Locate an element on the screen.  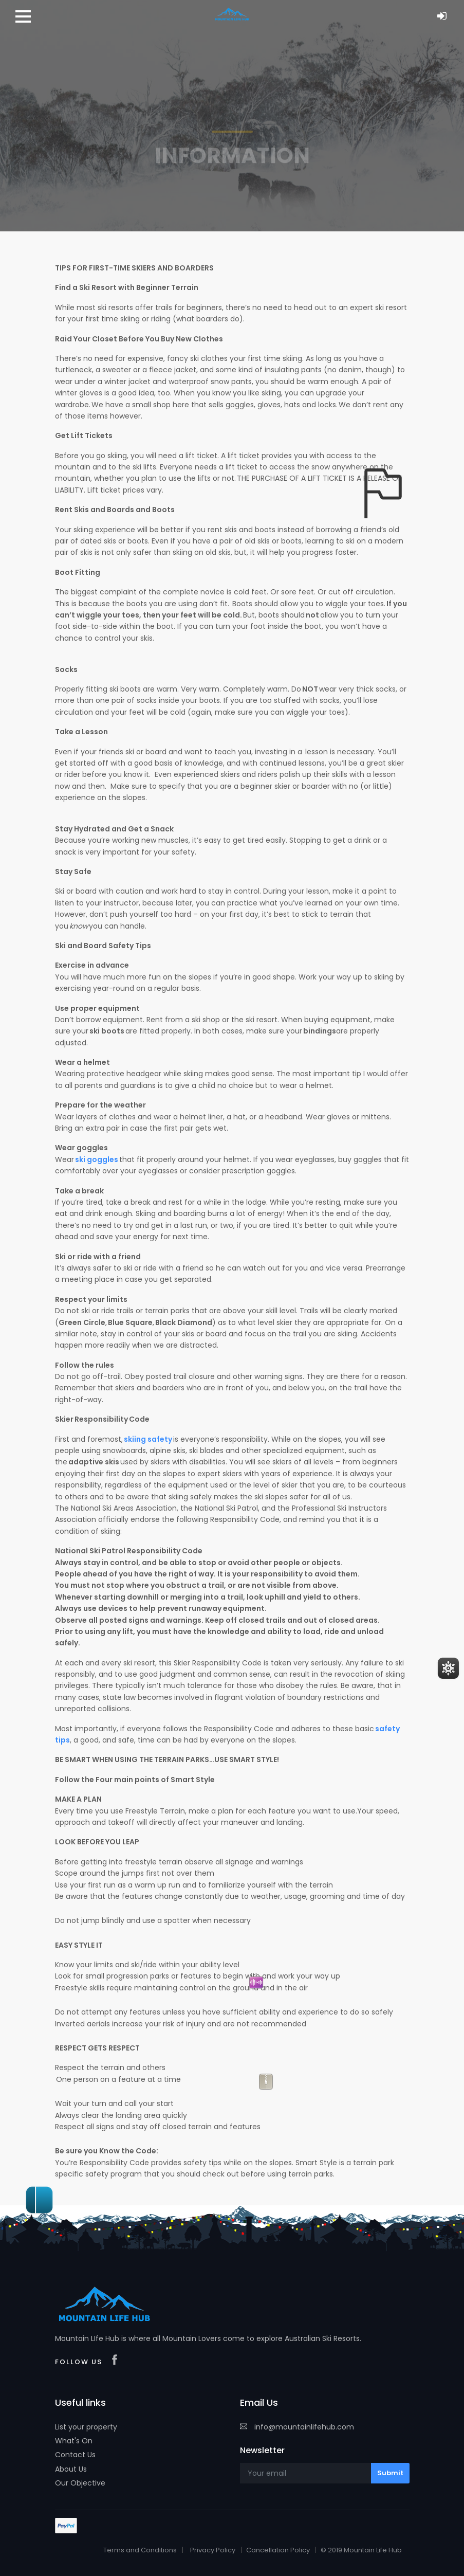
access region or language settings is located at coordinates (383, 493).